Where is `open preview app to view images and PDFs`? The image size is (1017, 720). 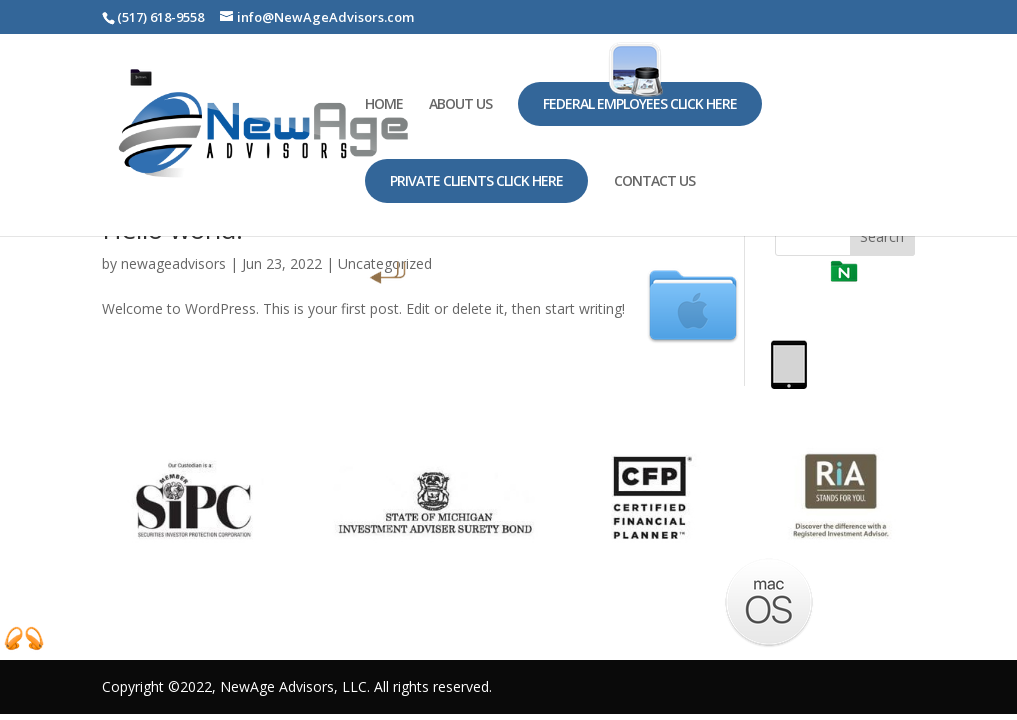 open preview app to view images and PDFs is located at coordinates (635, 68).